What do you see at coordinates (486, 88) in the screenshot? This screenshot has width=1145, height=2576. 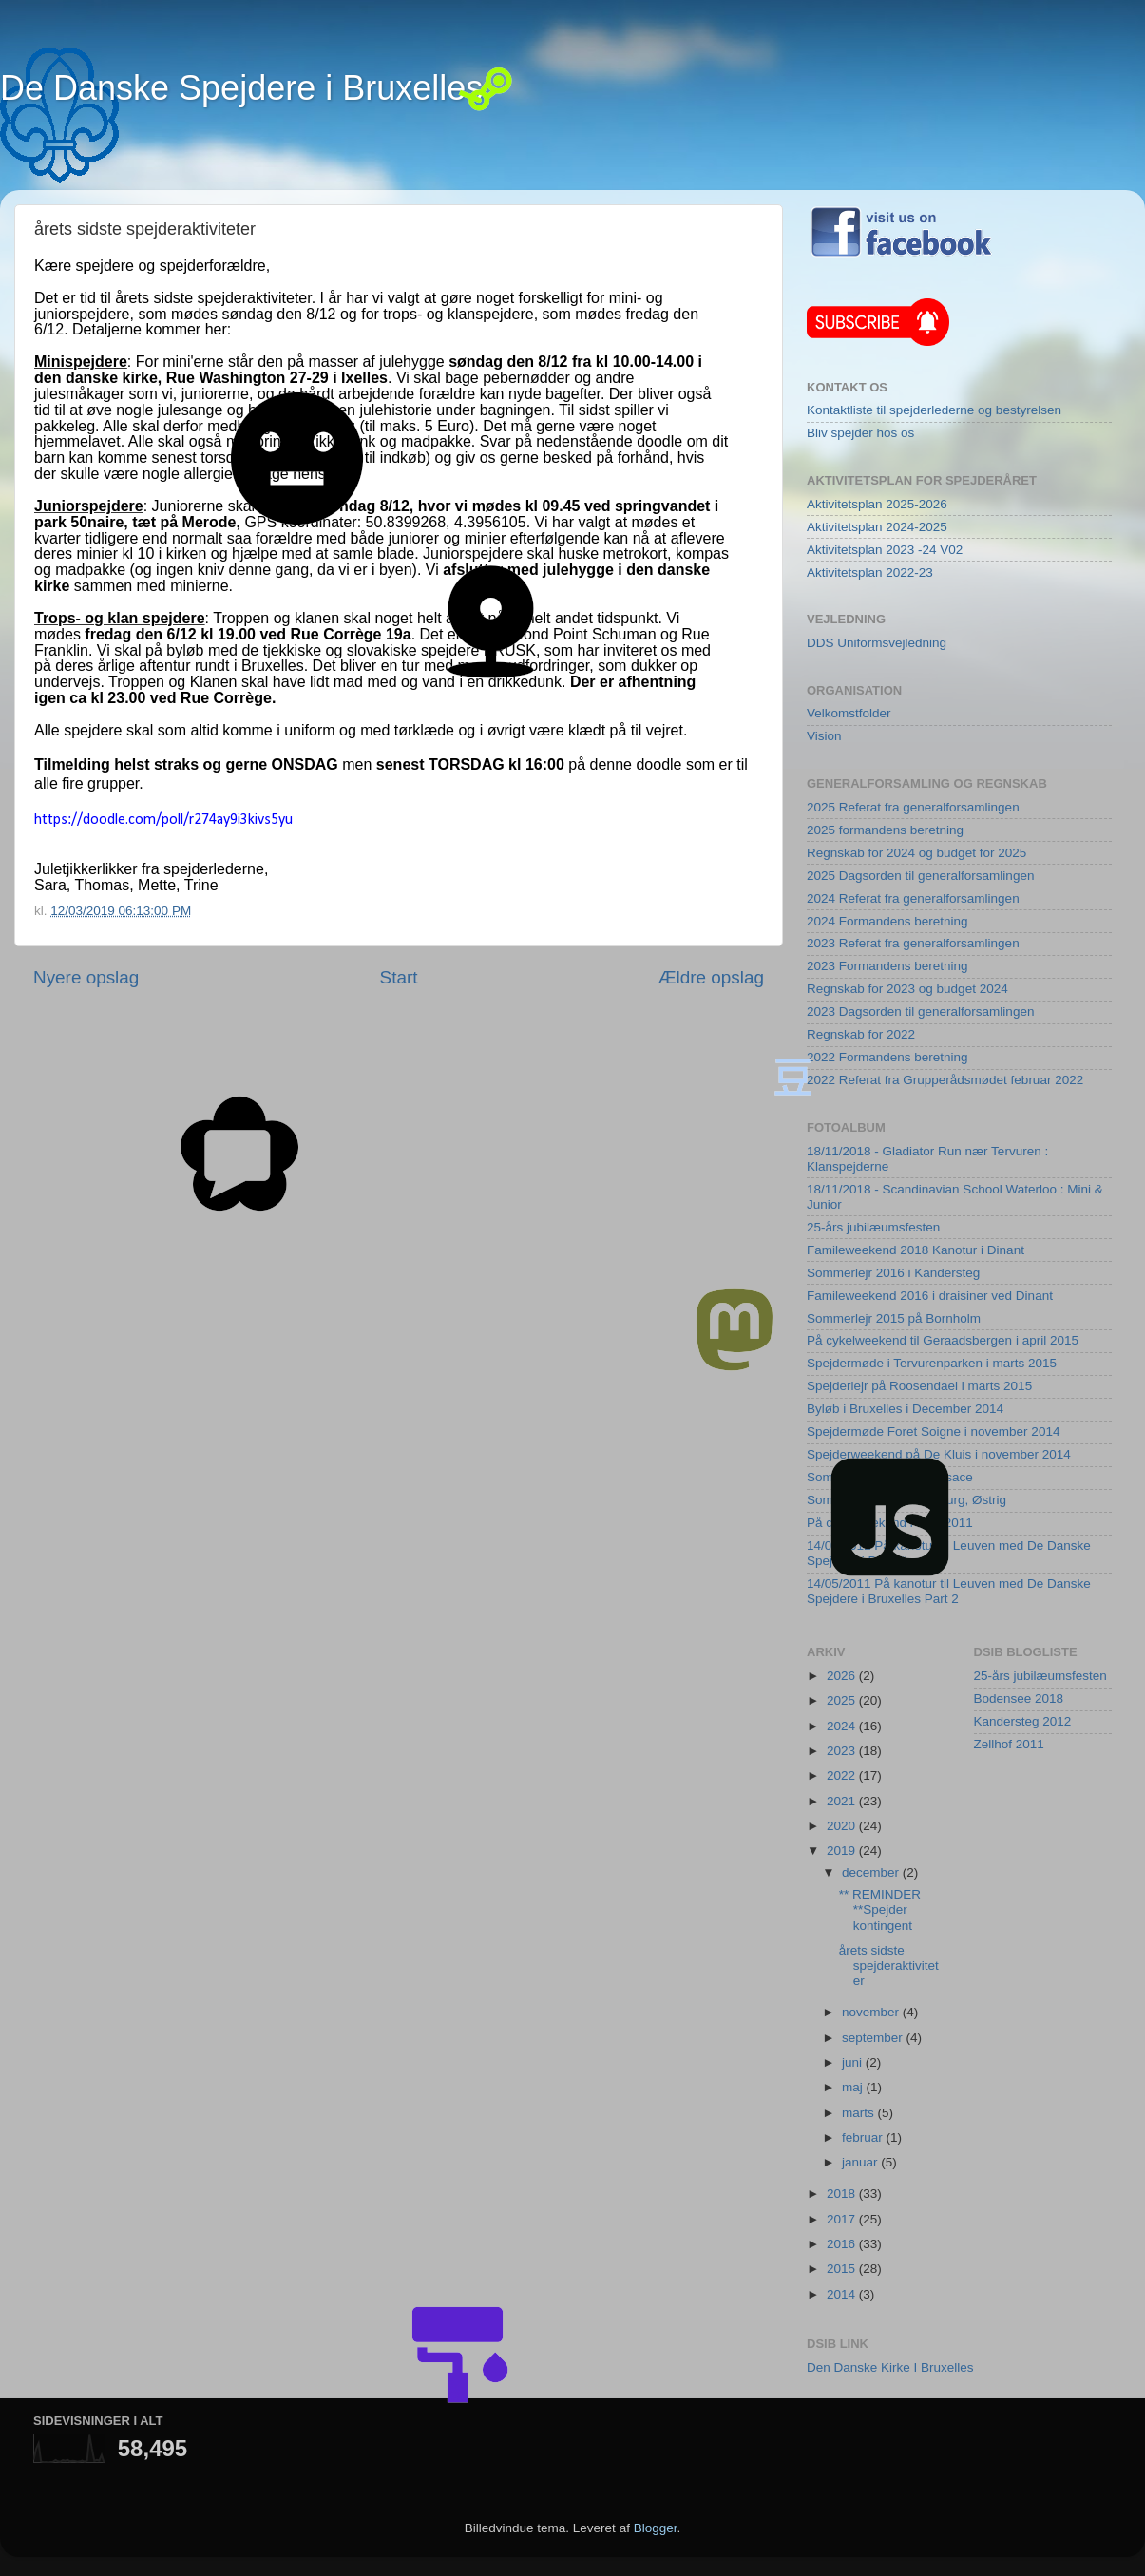 I see `open Steam gaming platform` at bounding box center [486, 88].